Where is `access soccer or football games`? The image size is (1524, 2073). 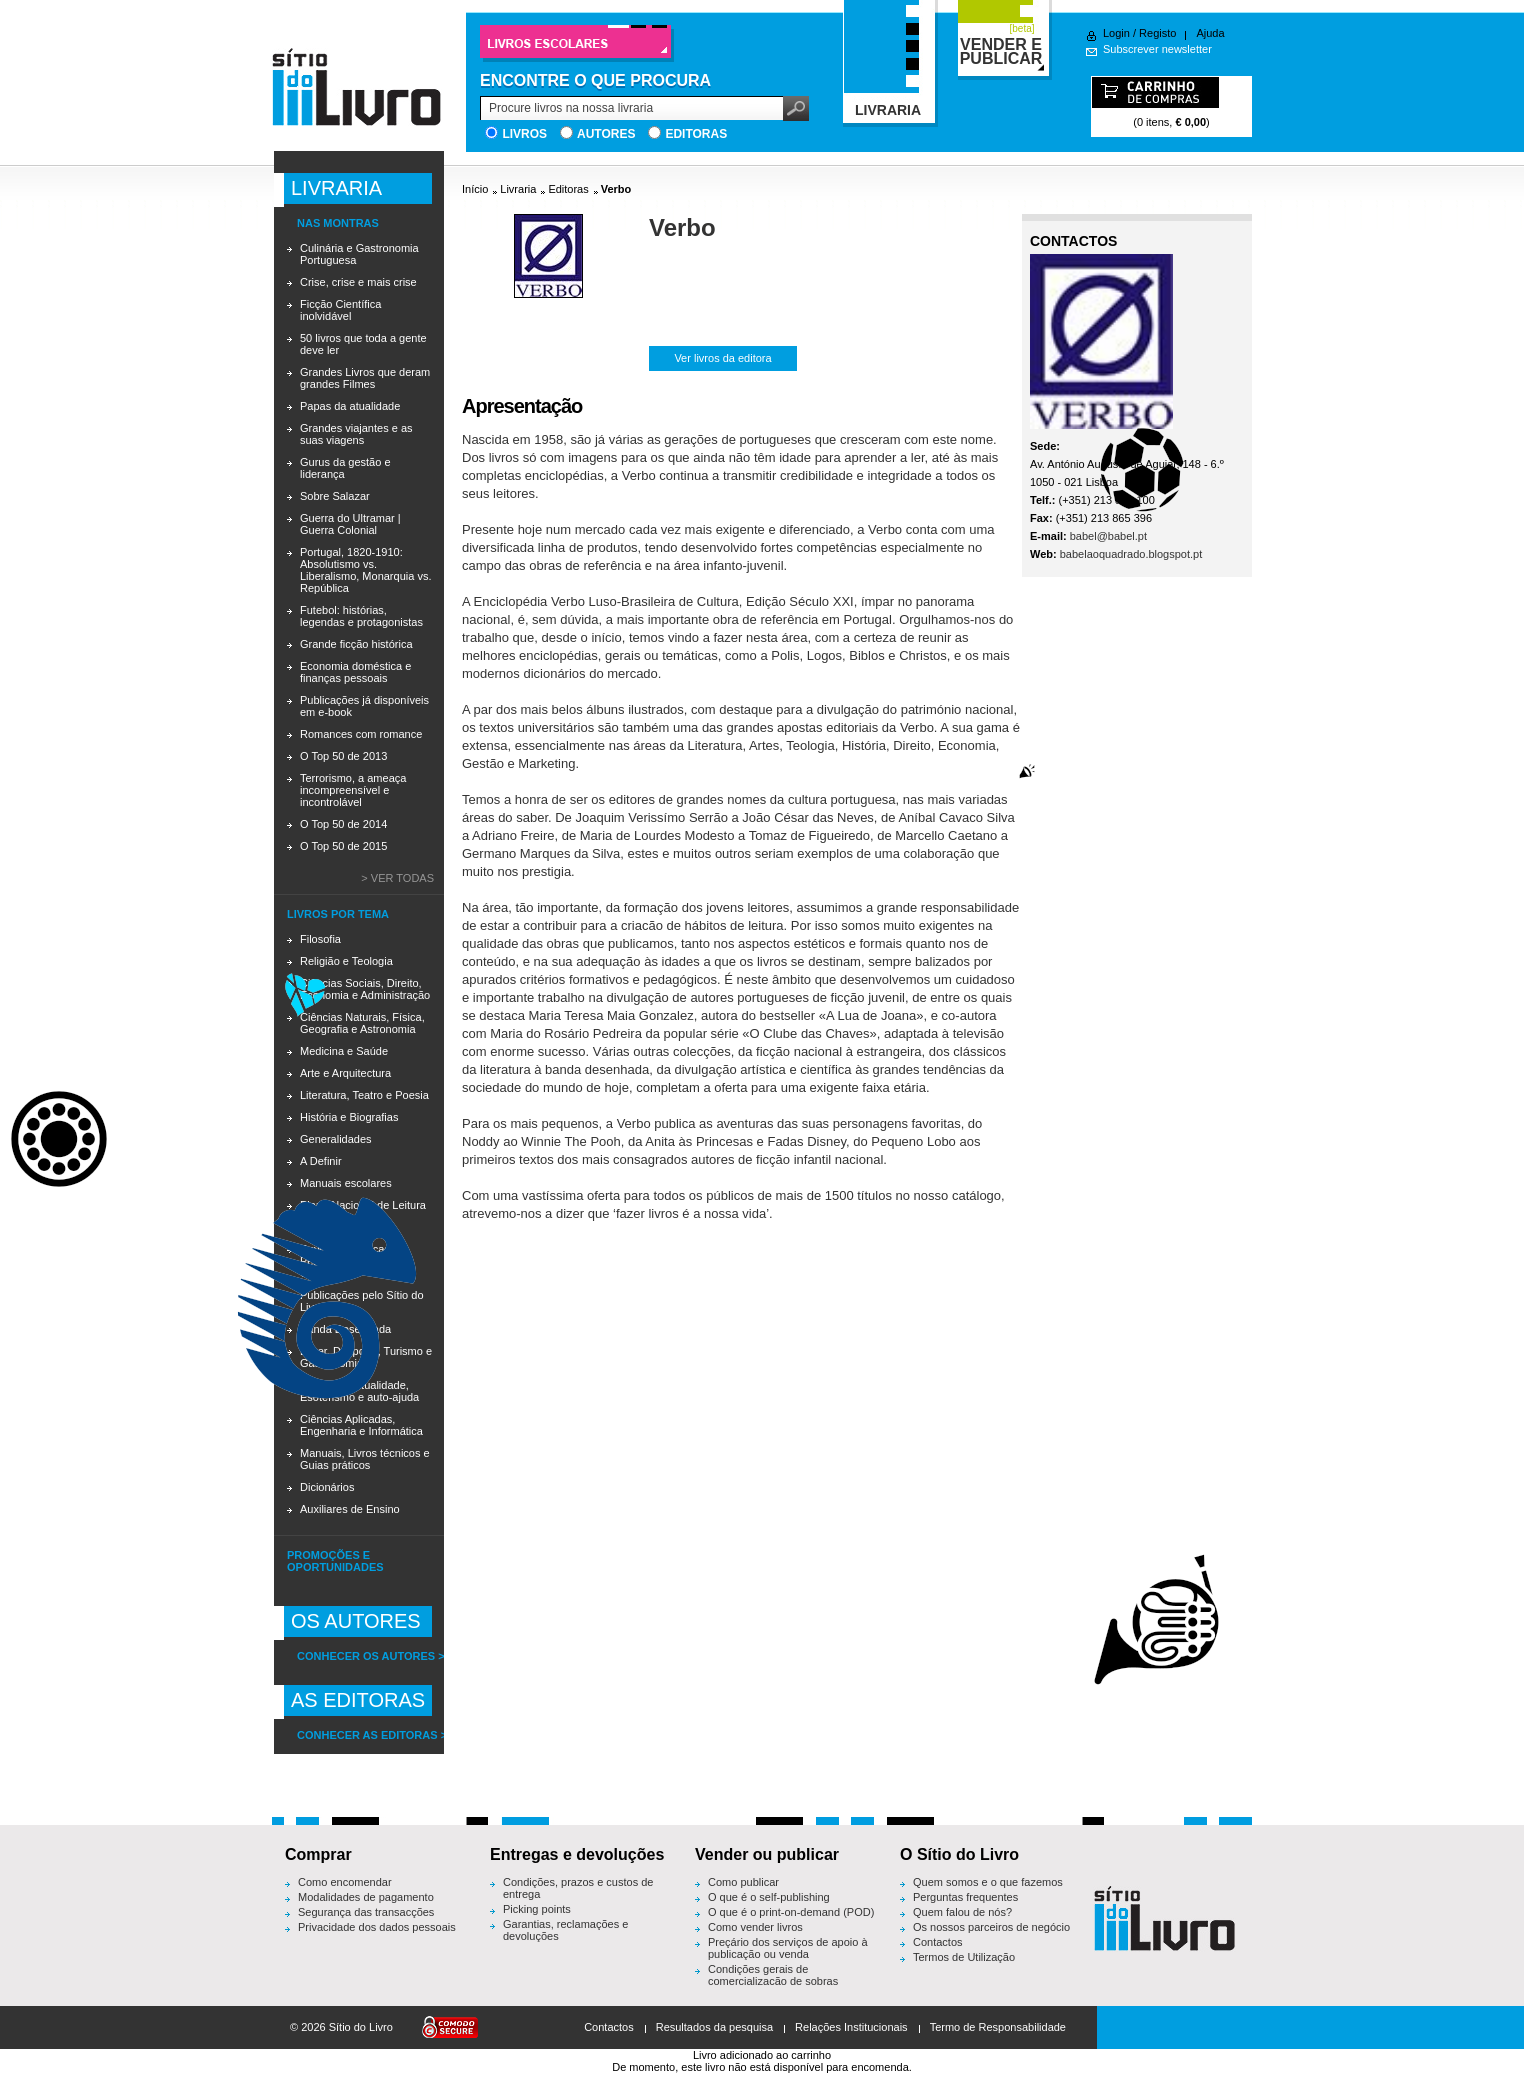 access soccer or football games is located at coordinates (1142, 469).